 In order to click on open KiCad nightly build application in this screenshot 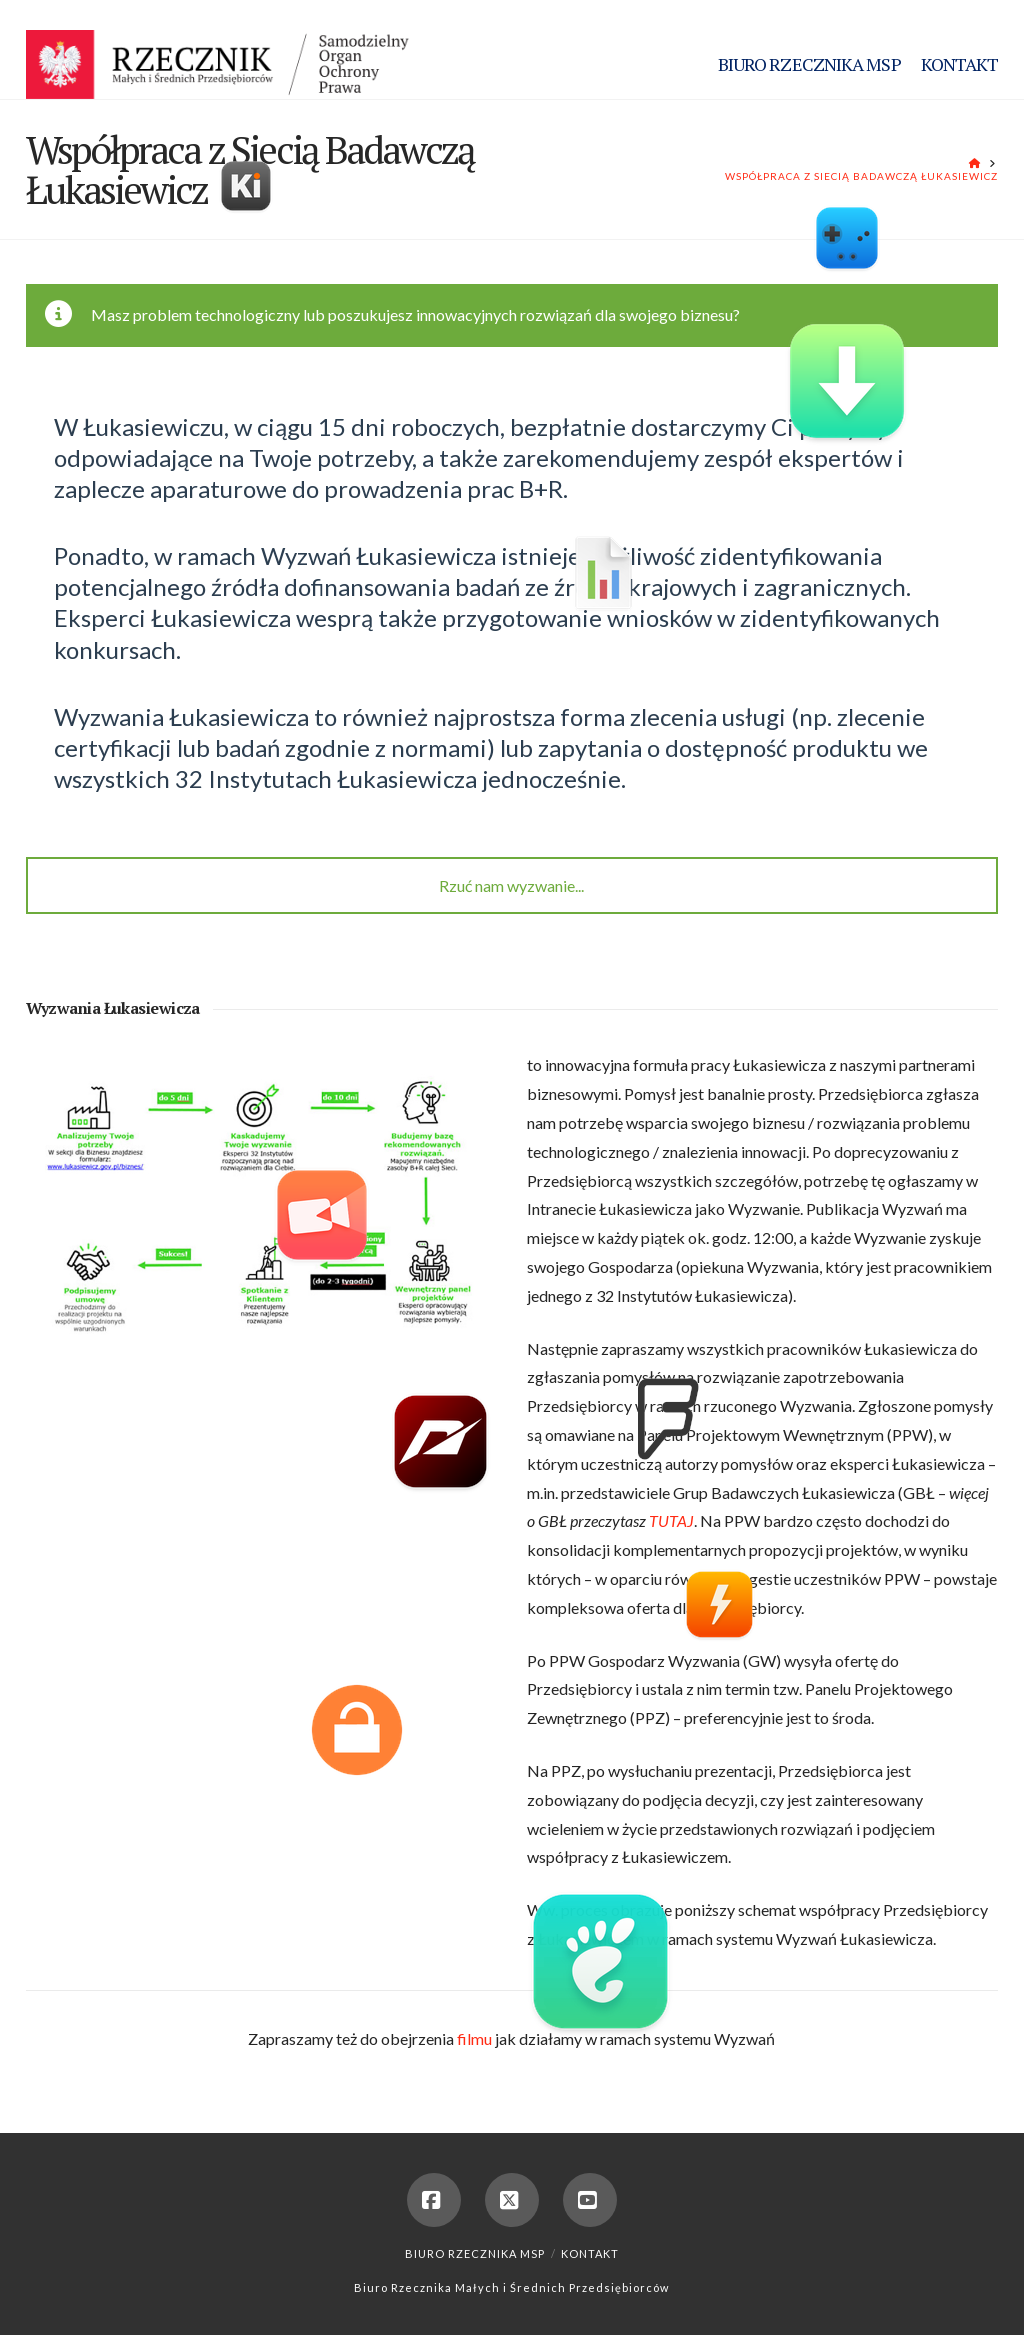, I will do `click(246, 186)`.